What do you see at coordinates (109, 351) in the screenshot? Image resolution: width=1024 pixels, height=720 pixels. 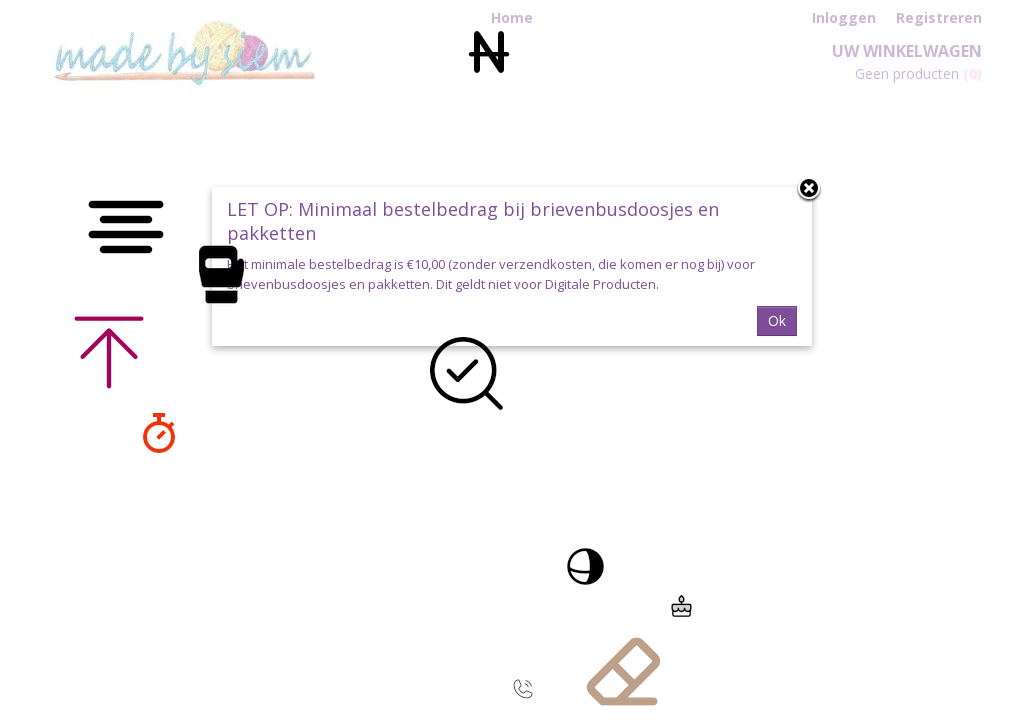 I see `upload a file or content` at bounding box center [109, 351].